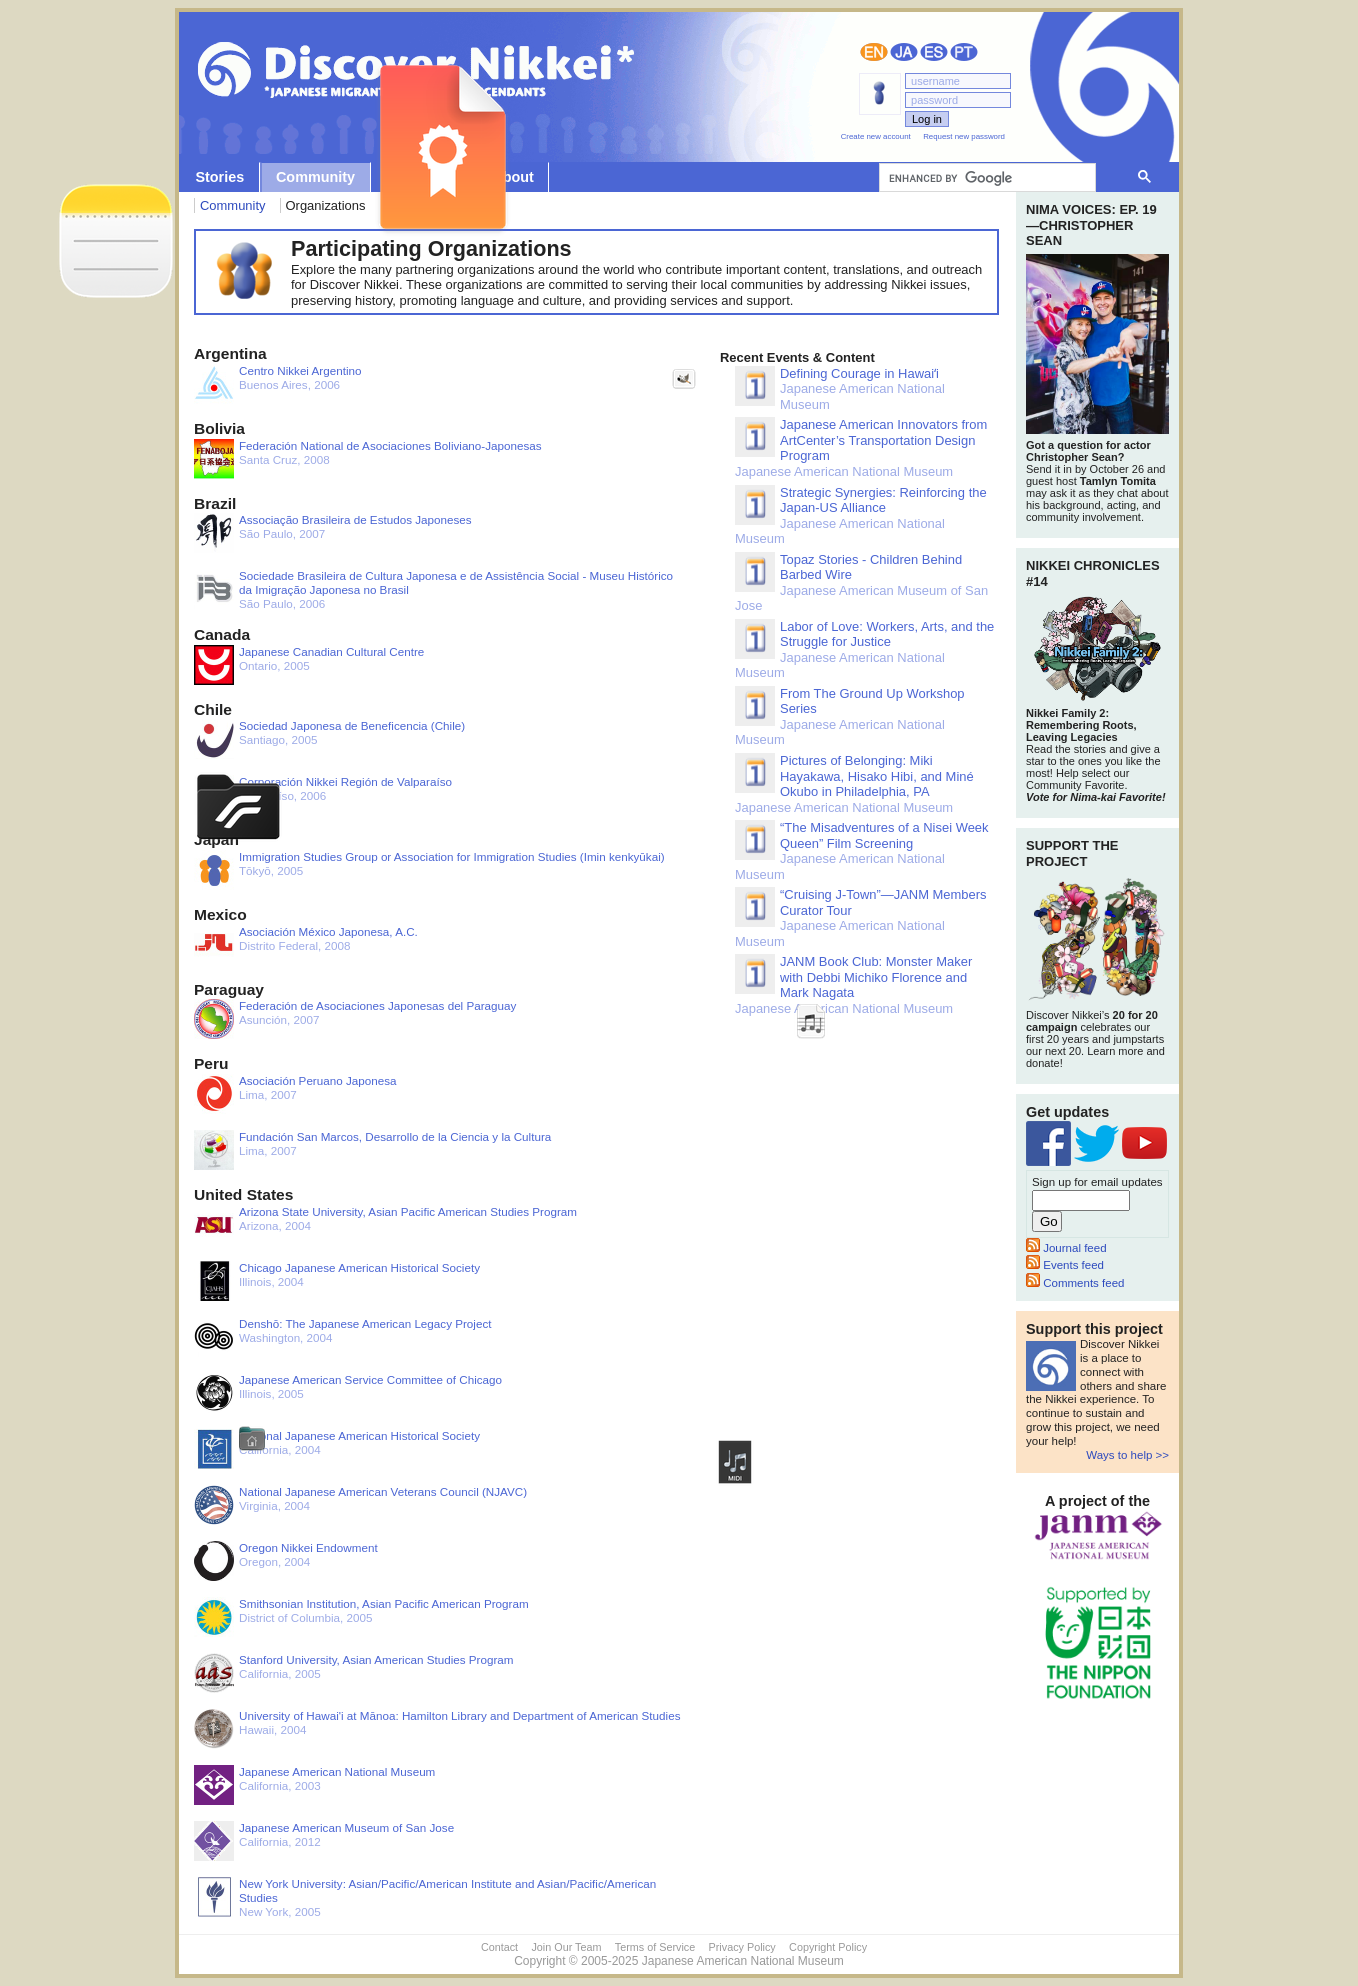  I want to click on access your home folder, so click(252, 1438).